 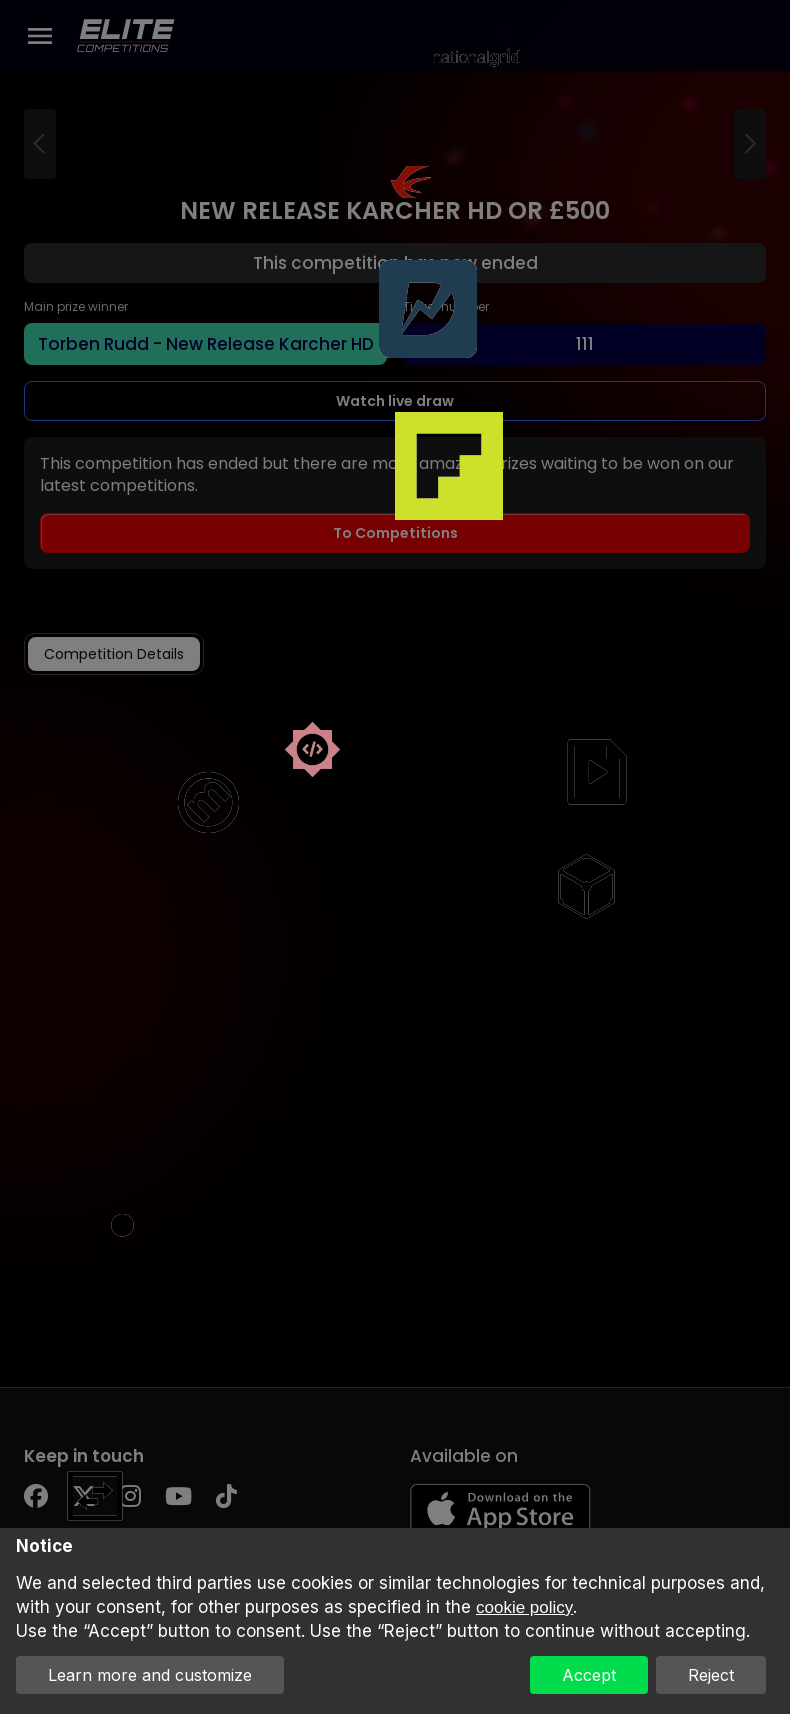 I want to click on open a video file, so click(x=597, y=772).